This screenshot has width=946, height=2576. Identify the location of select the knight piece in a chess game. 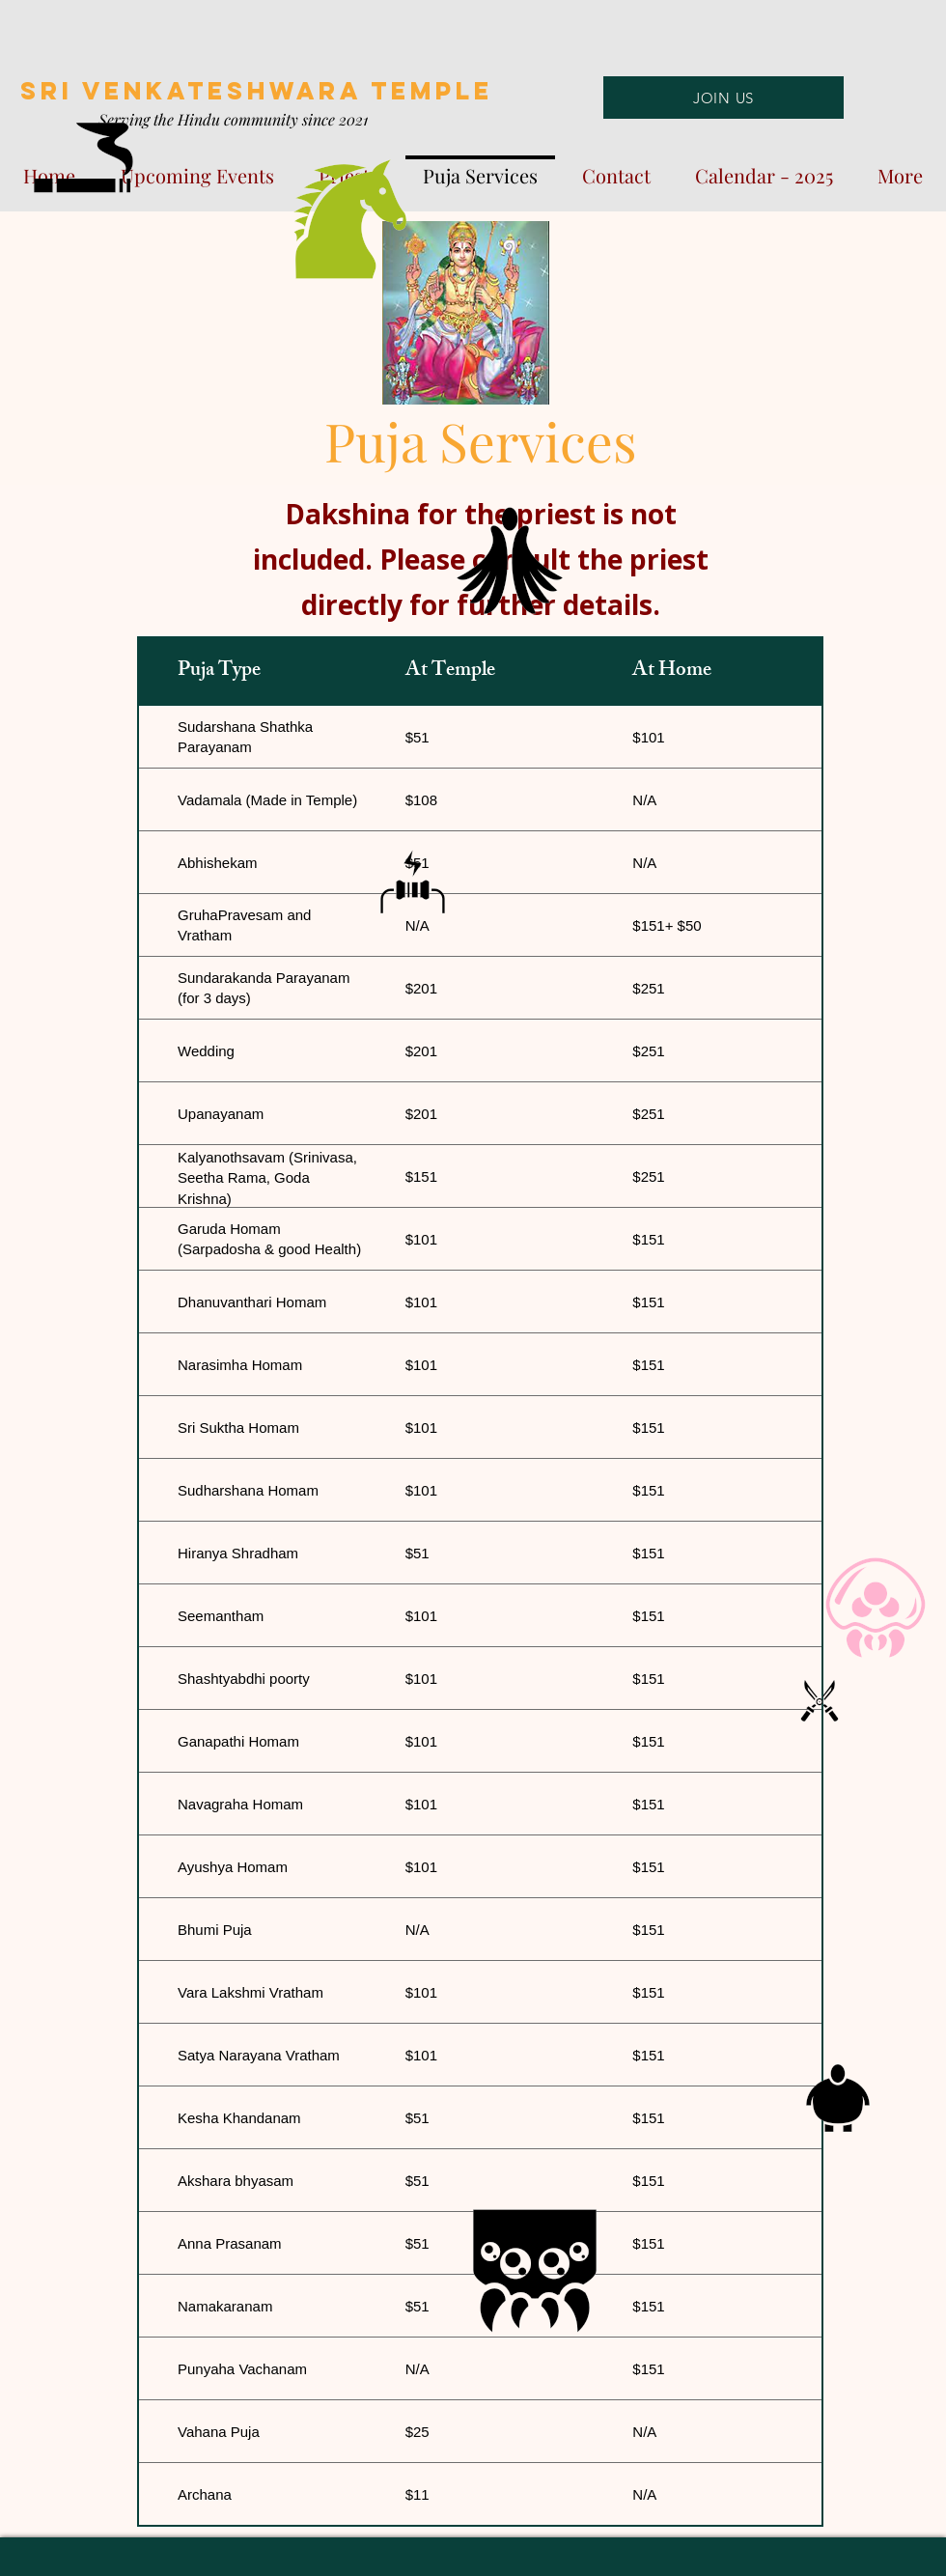
(354, 220).